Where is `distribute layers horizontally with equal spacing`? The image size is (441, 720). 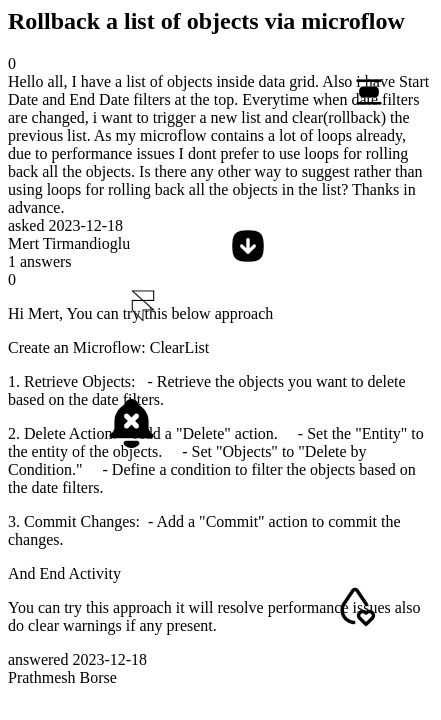
distribute layers horizontally with equal spacing is located at coordinates (369, 92).